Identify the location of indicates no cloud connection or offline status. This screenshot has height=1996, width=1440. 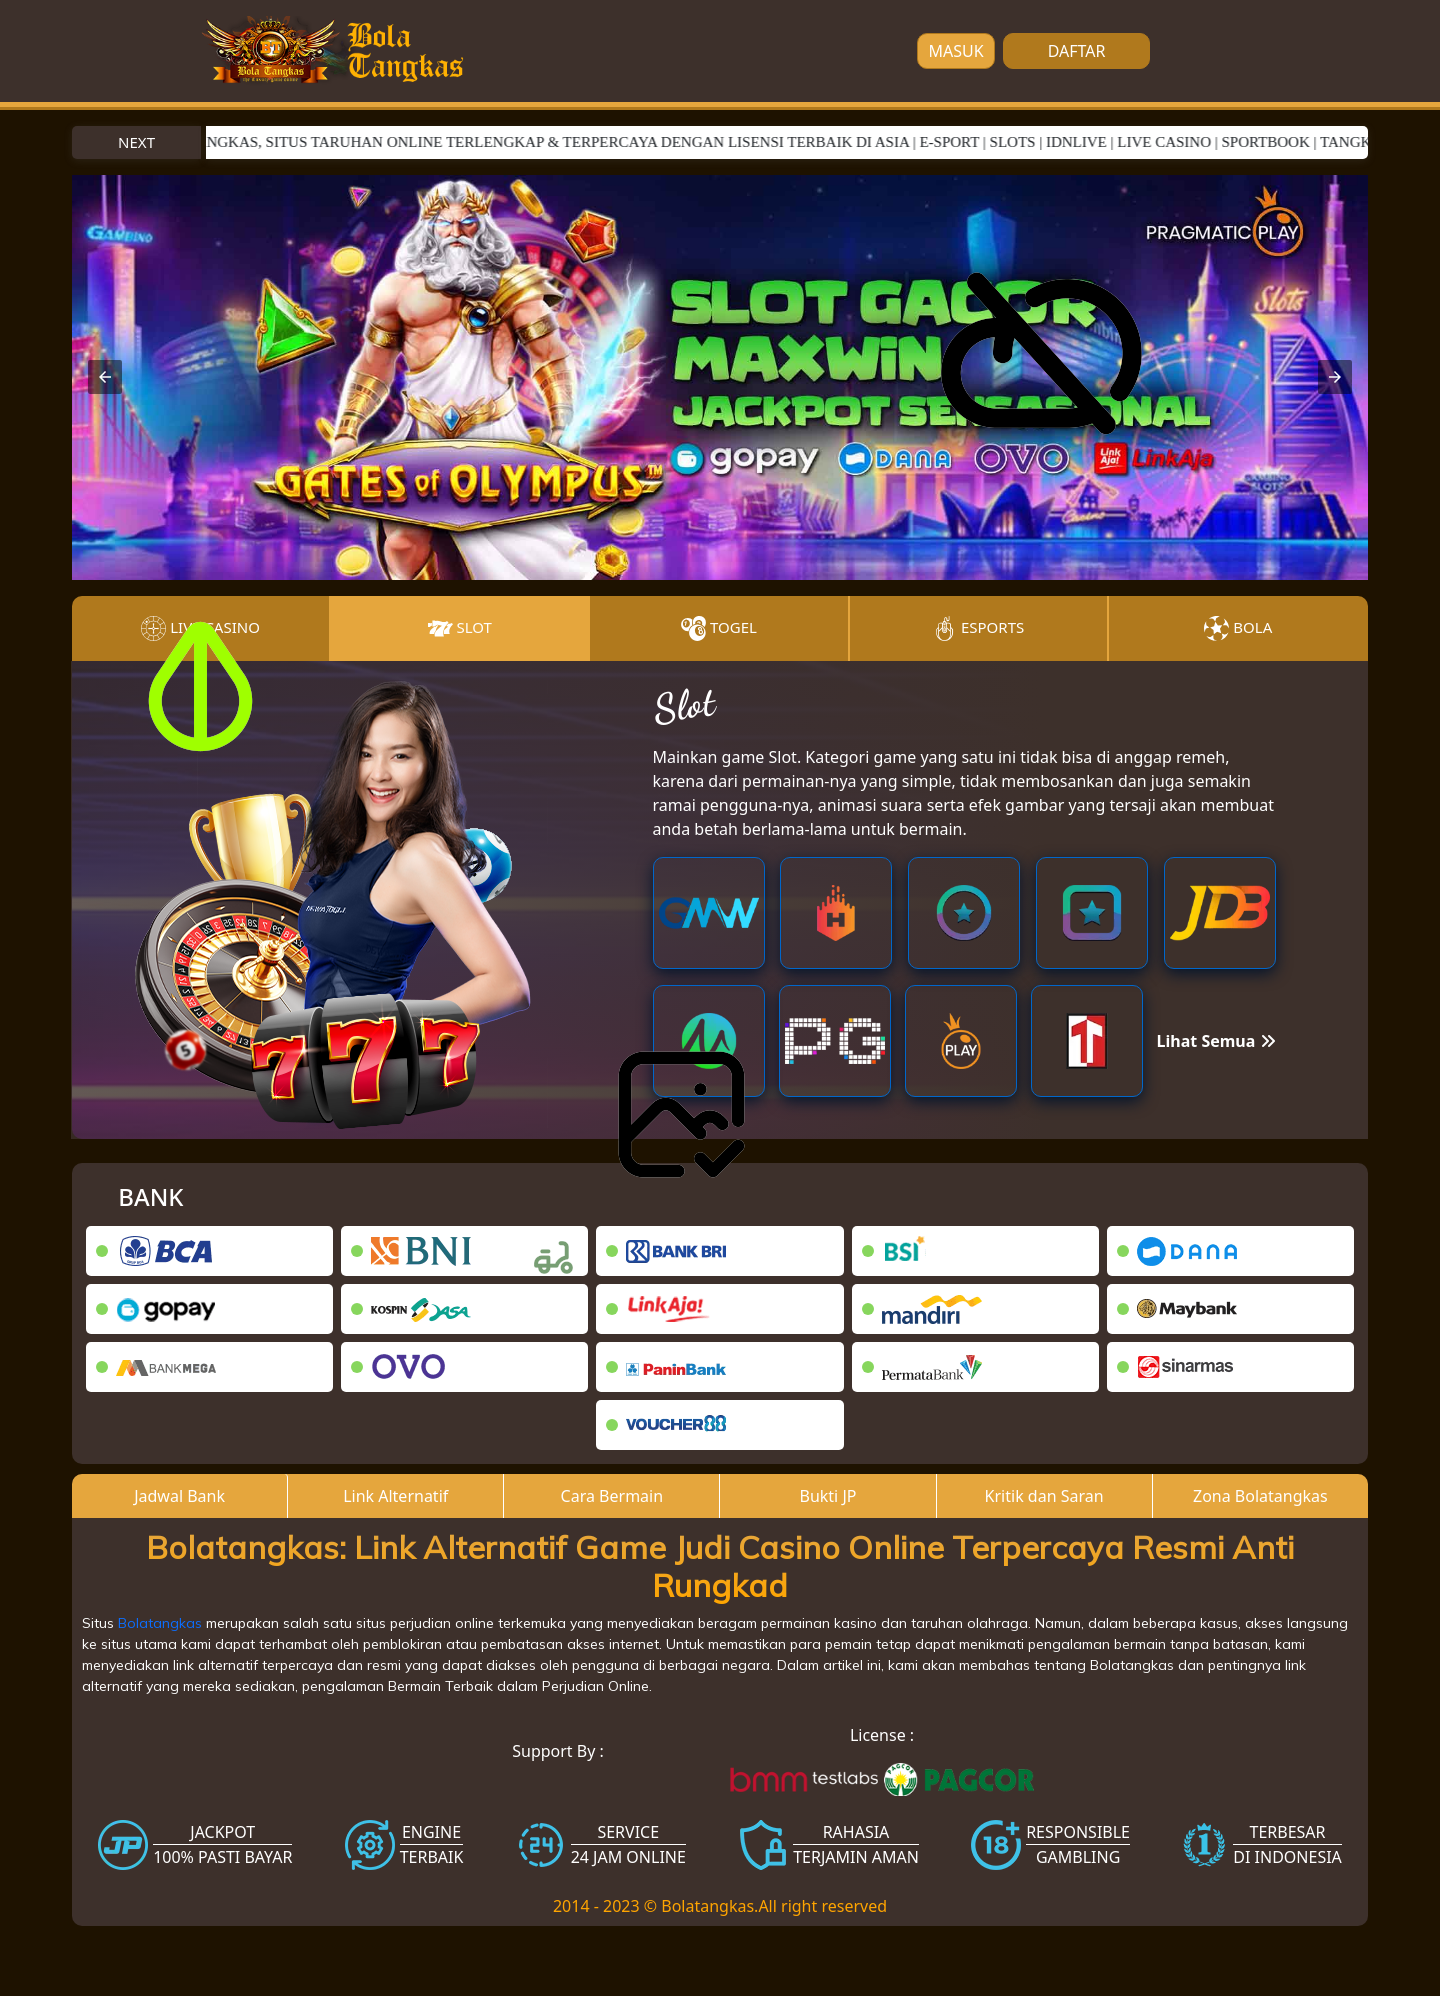
(1041, 353).